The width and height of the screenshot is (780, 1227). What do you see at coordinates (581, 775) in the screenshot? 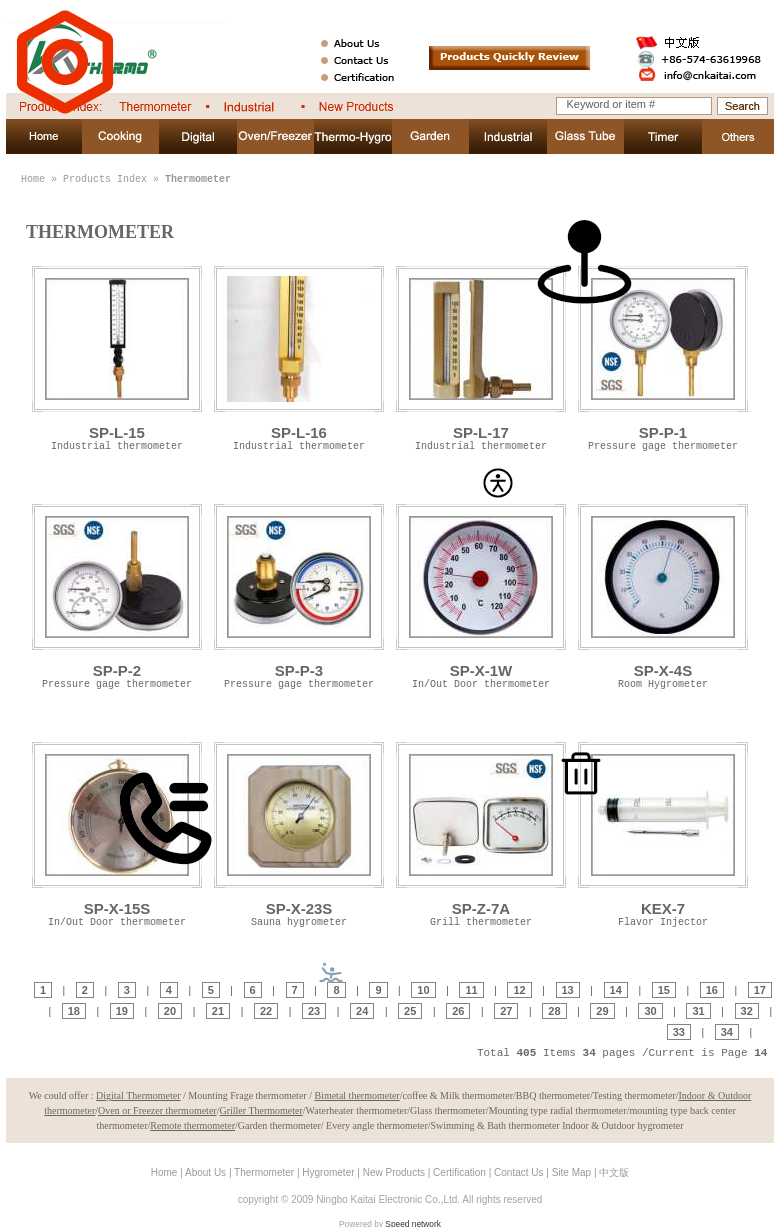
I see `delete this item` at bounding box center [581, 775].